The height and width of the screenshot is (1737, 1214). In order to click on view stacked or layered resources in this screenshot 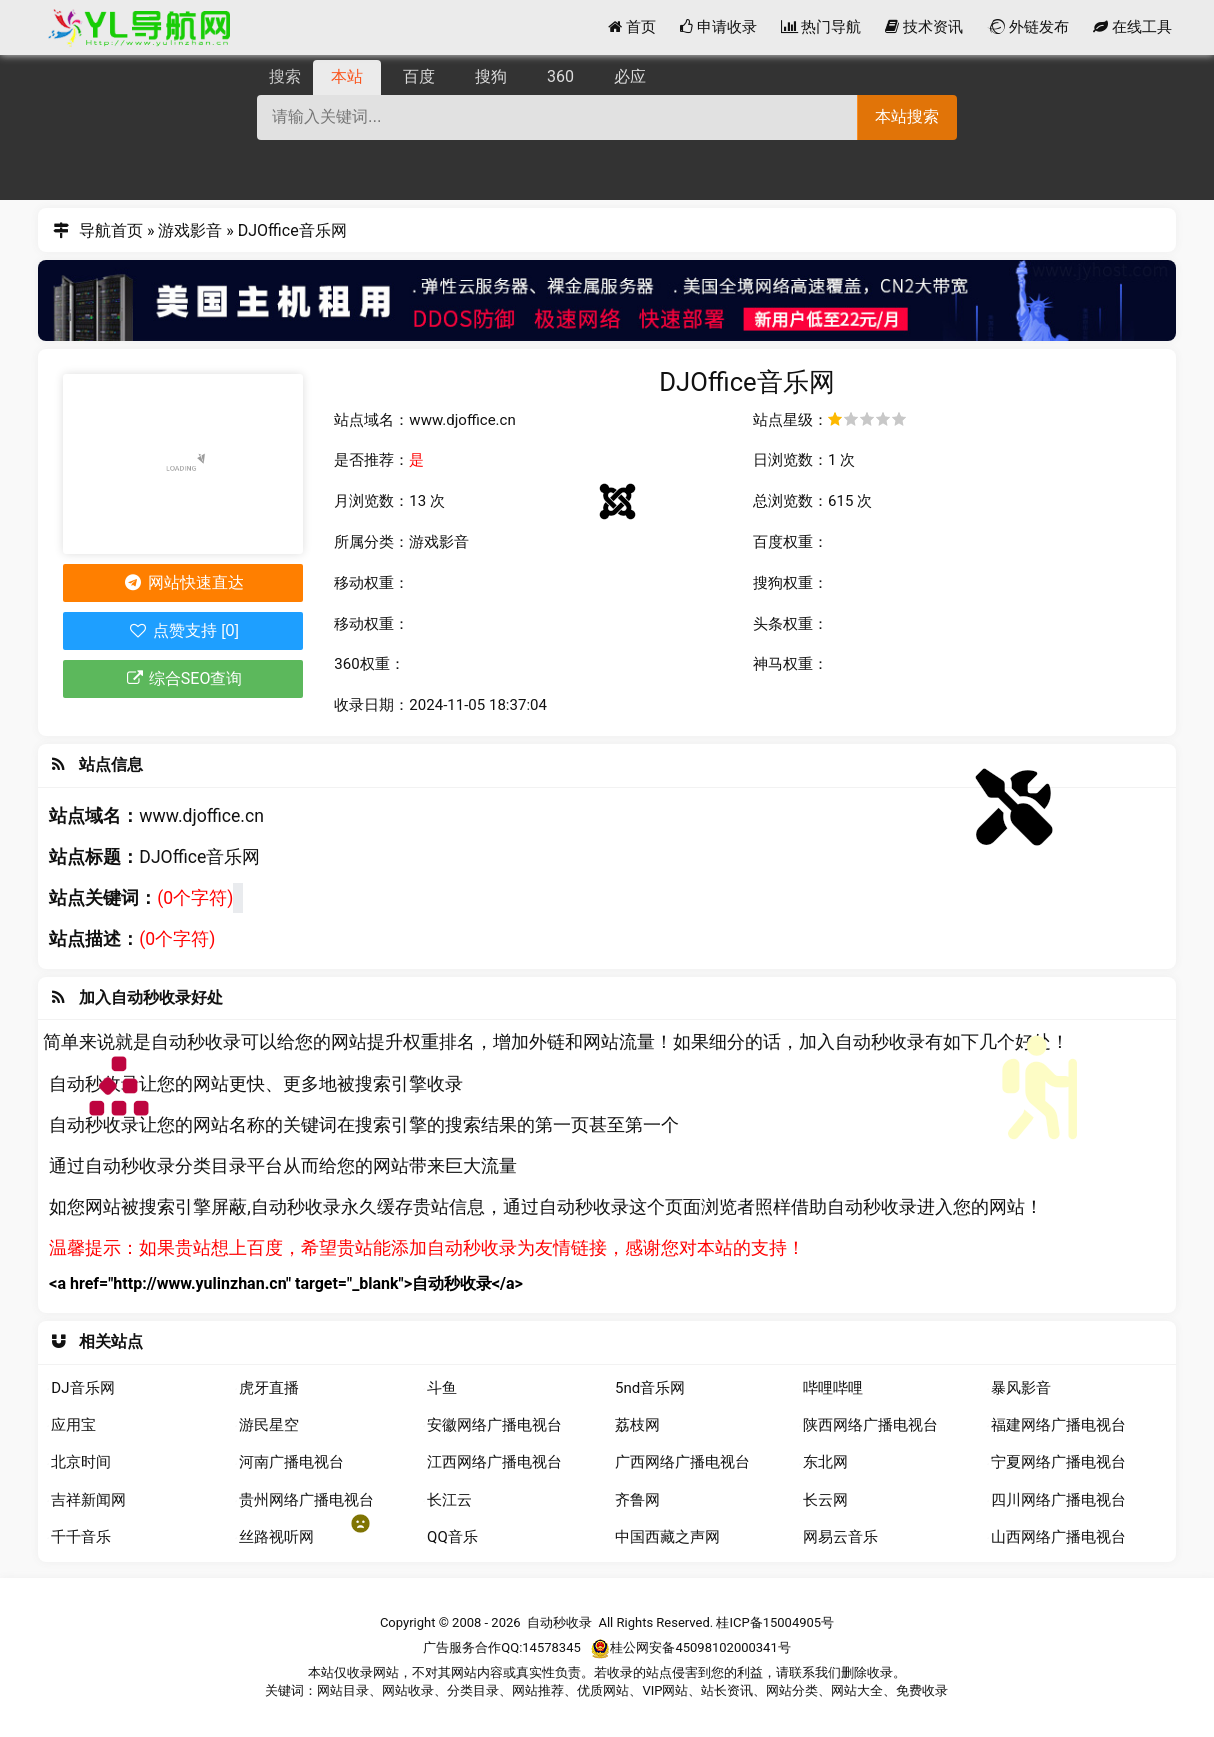, I will do `click(119, 1086)`.